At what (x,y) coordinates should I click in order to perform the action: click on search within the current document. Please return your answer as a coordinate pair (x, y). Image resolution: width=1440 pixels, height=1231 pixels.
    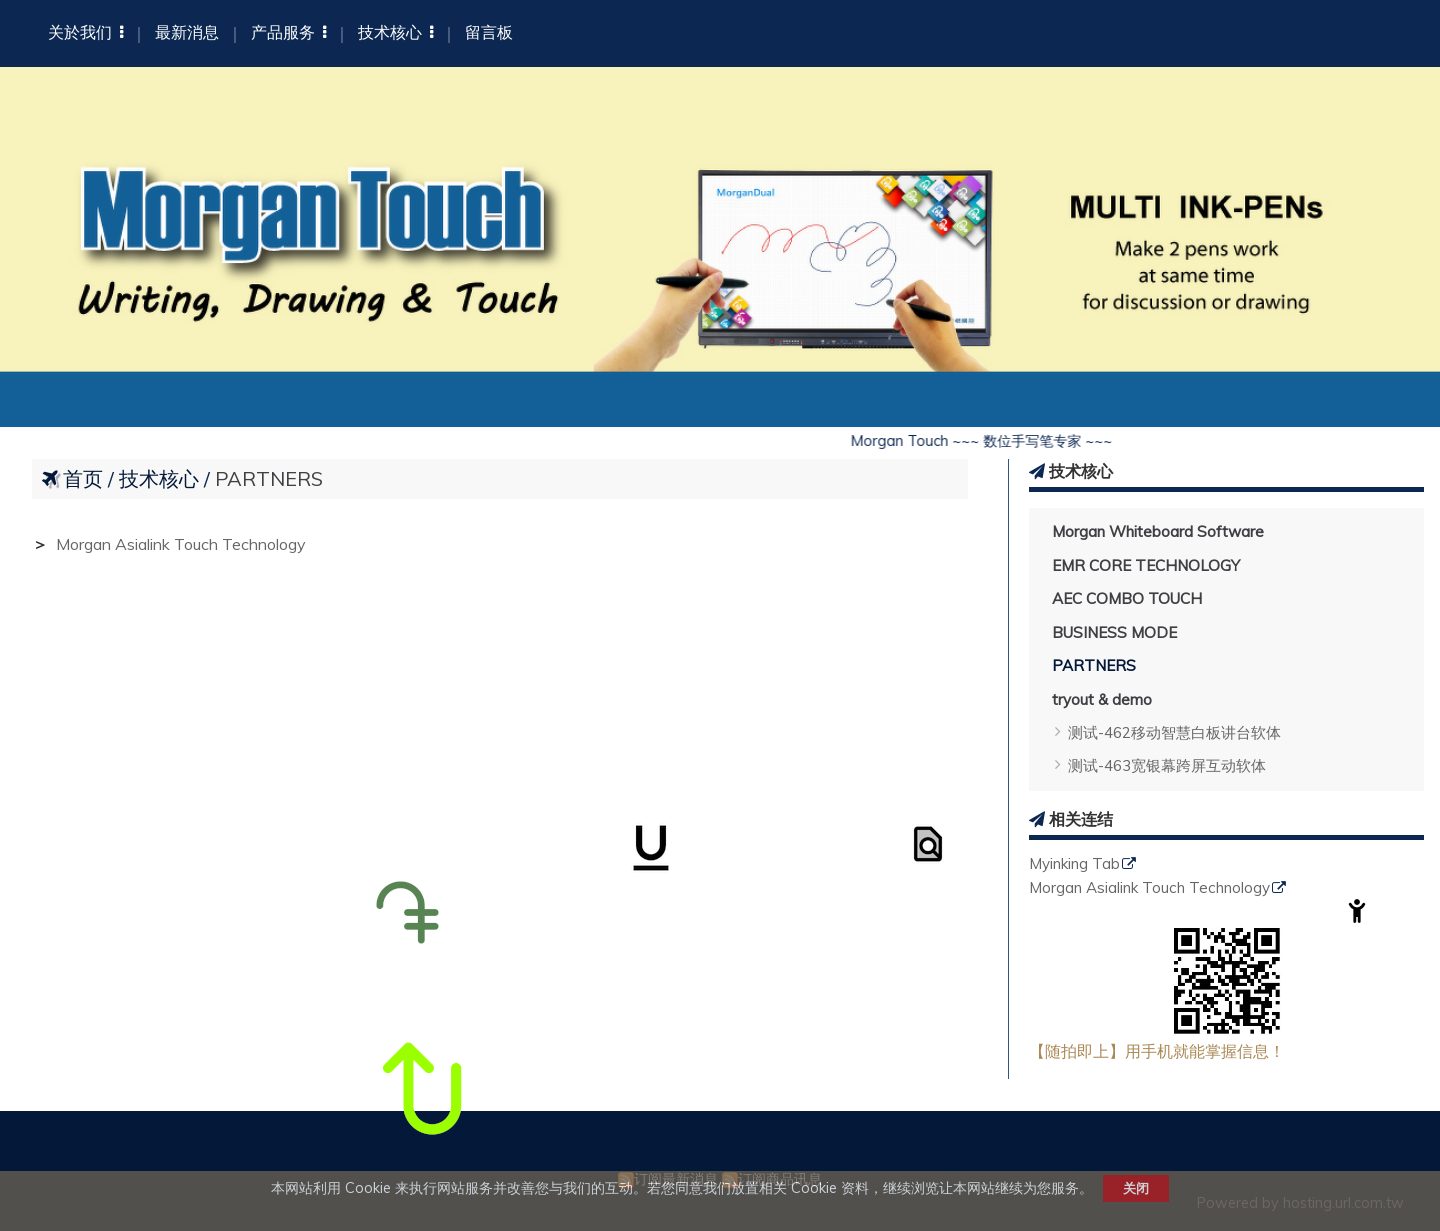
    Looking at the image, I should click on (928, 844).